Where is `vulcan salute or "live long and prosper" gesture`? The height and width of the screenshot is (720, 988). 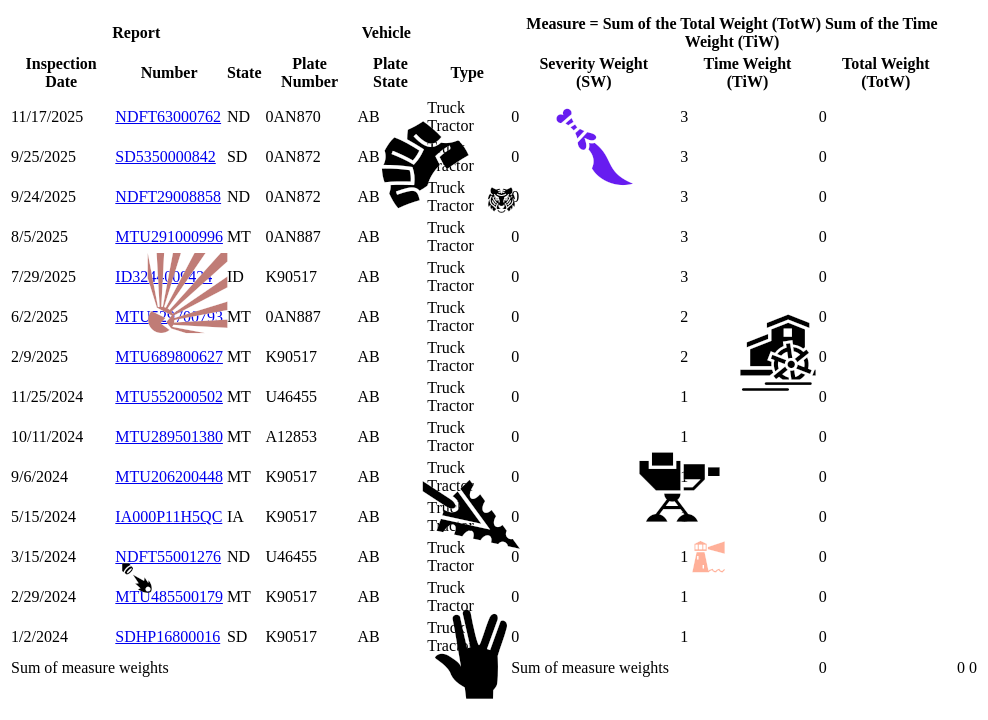 vulcan salute or "live long and prosper" gesture is located at coordinates (471, 653).